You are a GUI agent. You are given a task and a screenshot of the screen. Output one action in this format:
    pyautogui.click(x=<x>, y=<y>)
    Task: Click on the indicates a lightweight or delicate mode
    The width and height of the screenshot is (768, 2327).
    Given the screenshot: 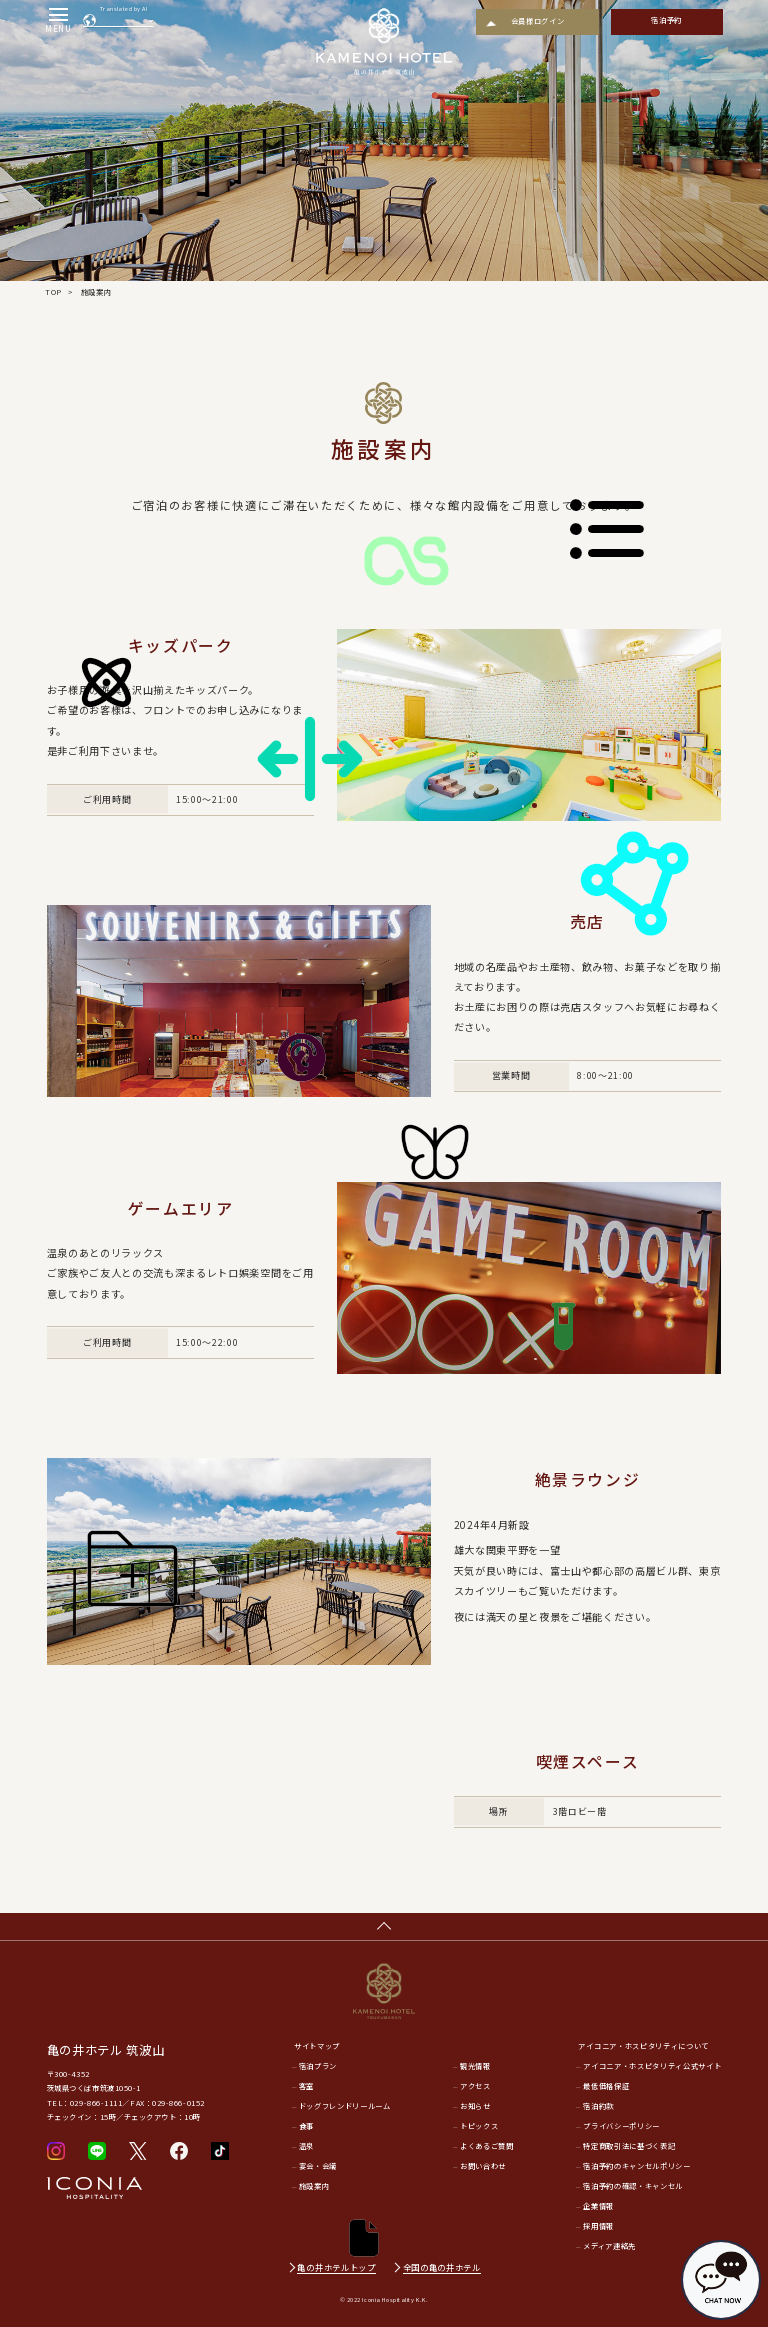 What is the action you would take?
    pyautogui.click(x=435, y=1151)
    